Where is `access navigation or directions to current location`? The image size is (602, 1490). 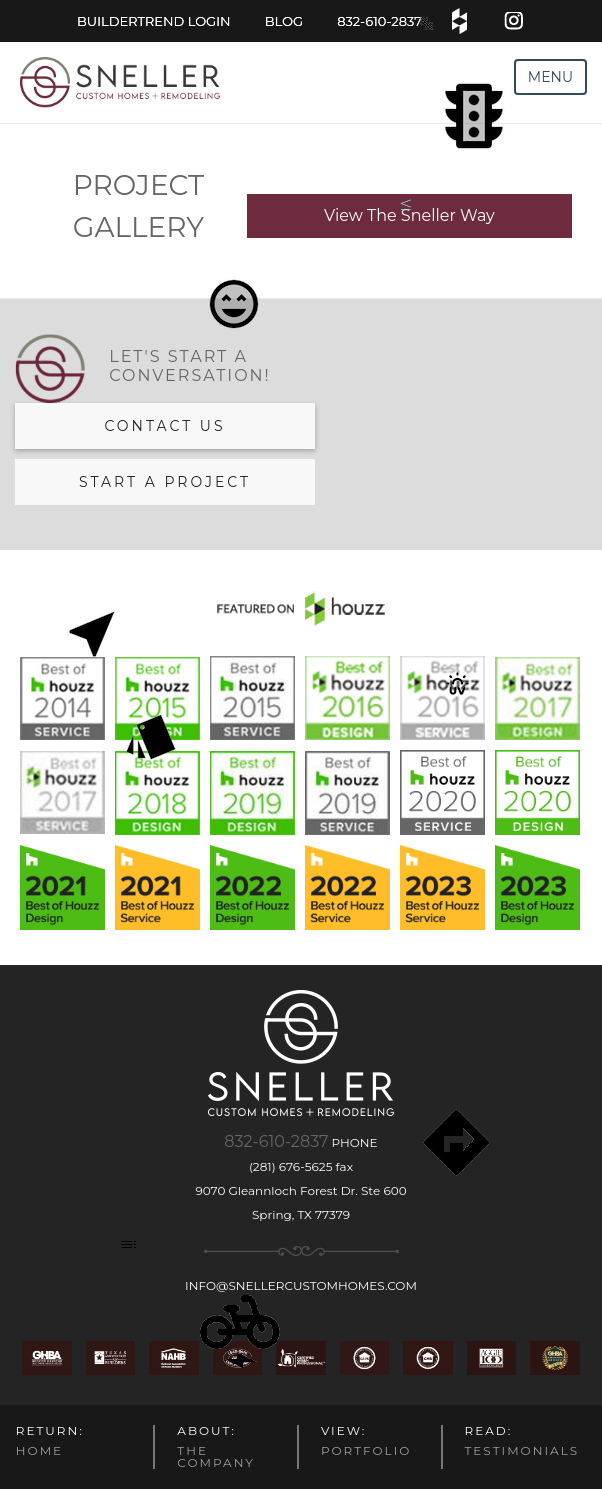
access navigation or directions to current location is located at coordinates (92, 634).